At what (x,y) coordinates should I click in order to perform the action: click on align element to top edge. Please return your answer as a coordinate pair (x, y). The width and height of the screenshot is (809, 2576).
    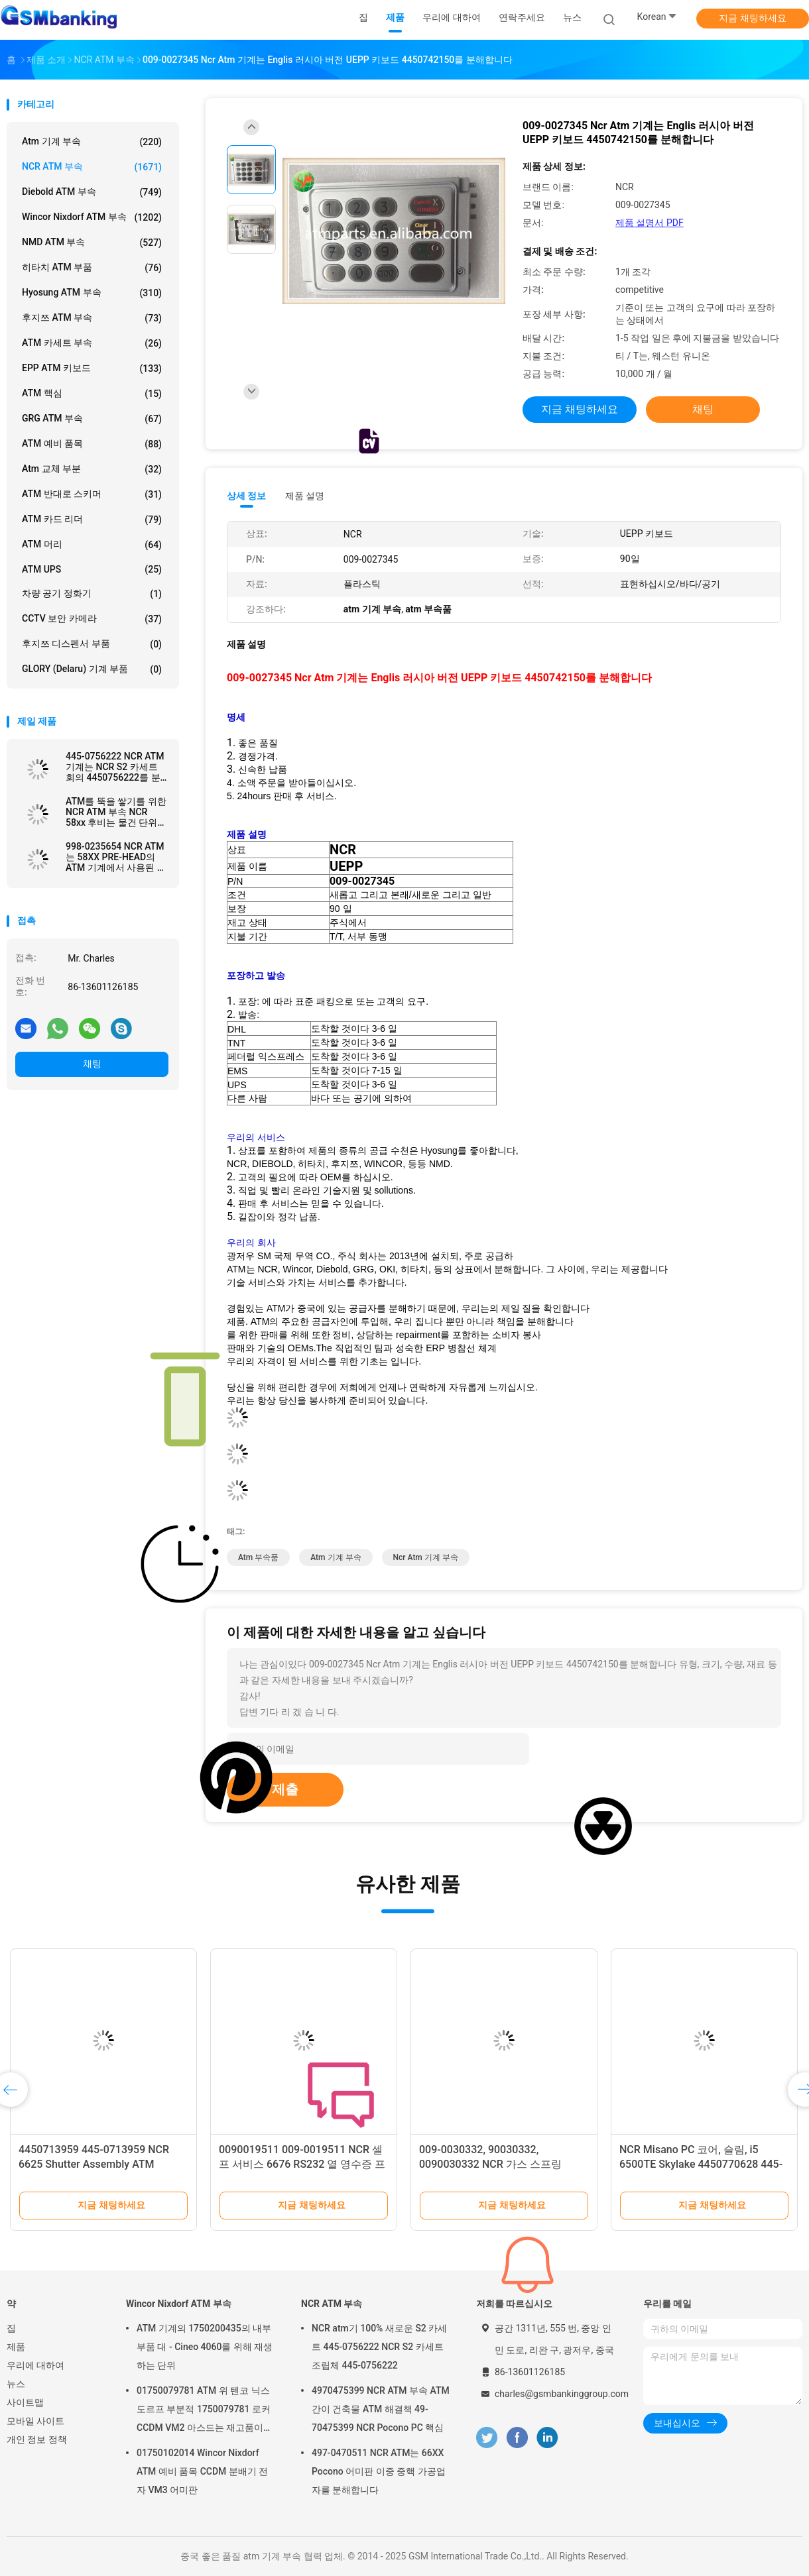
    Looking at the image, I should click on (185, 1398).